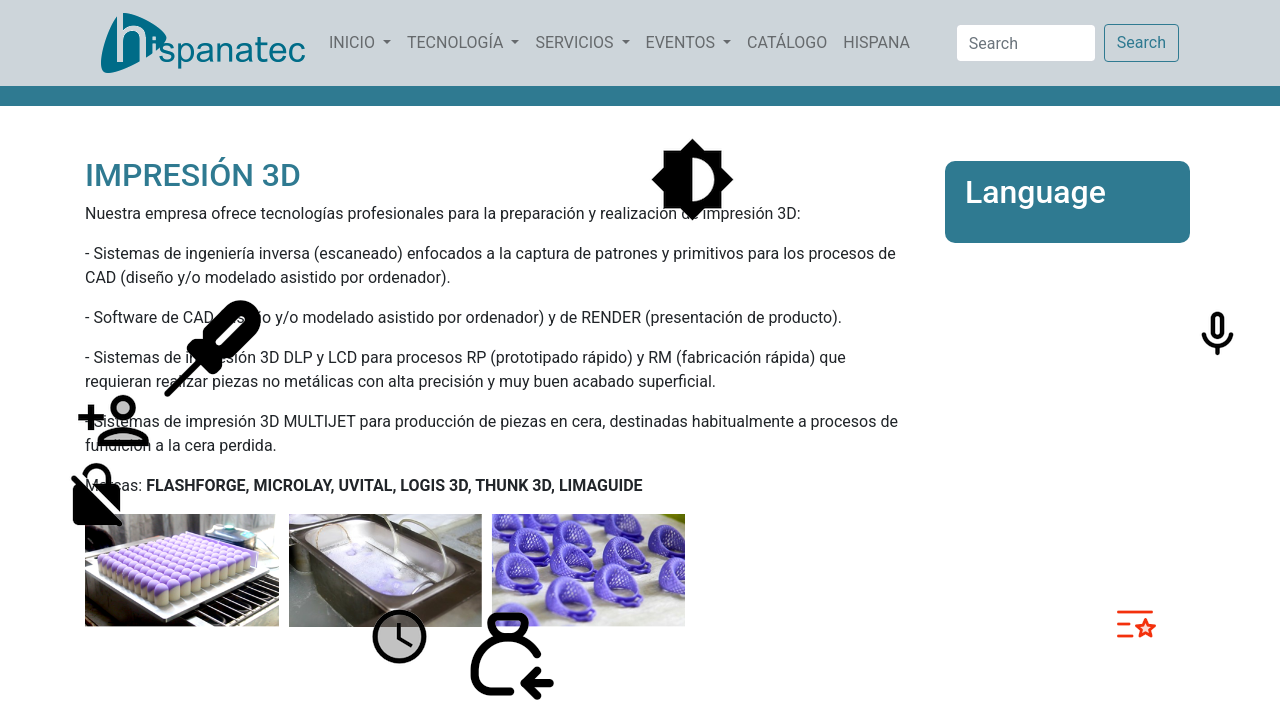 The image size is (1280, 720). I want to click on view time or clock settings, so click(399, 636).